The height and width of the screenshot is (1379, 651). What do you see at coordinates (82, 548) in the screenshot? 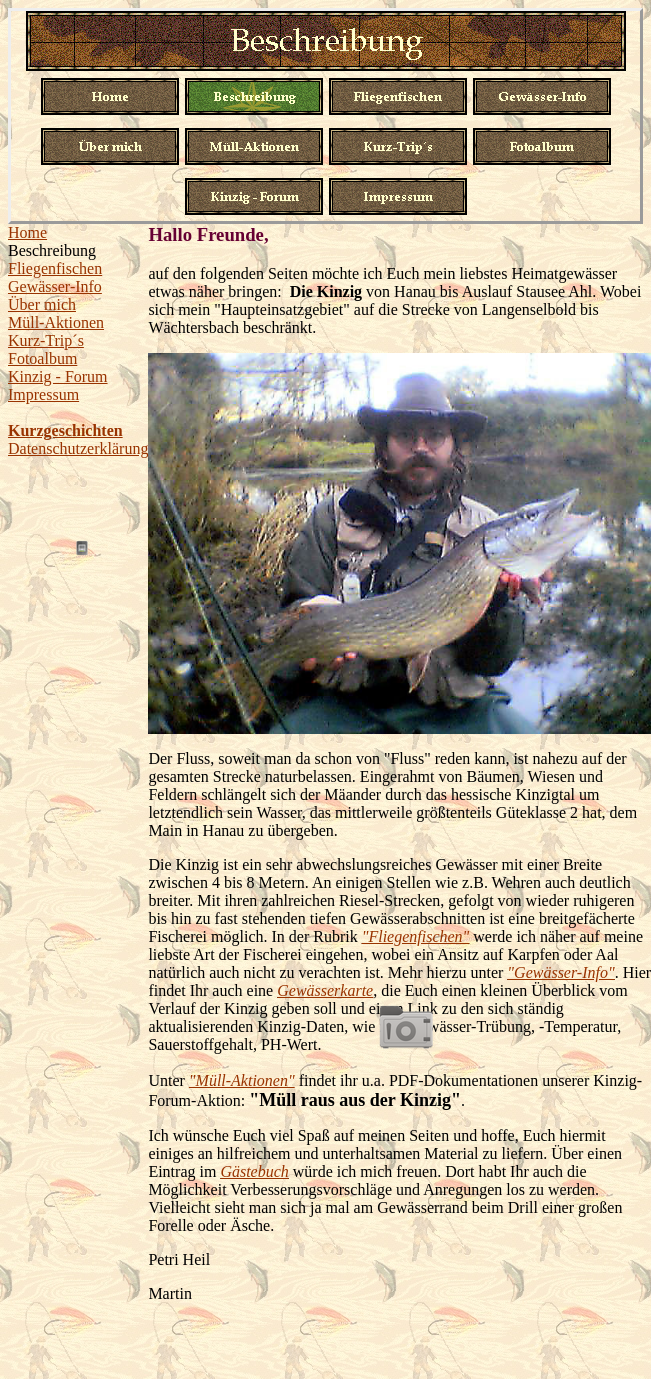
I see `n64 game rom file` at bounding box center [82, 548].